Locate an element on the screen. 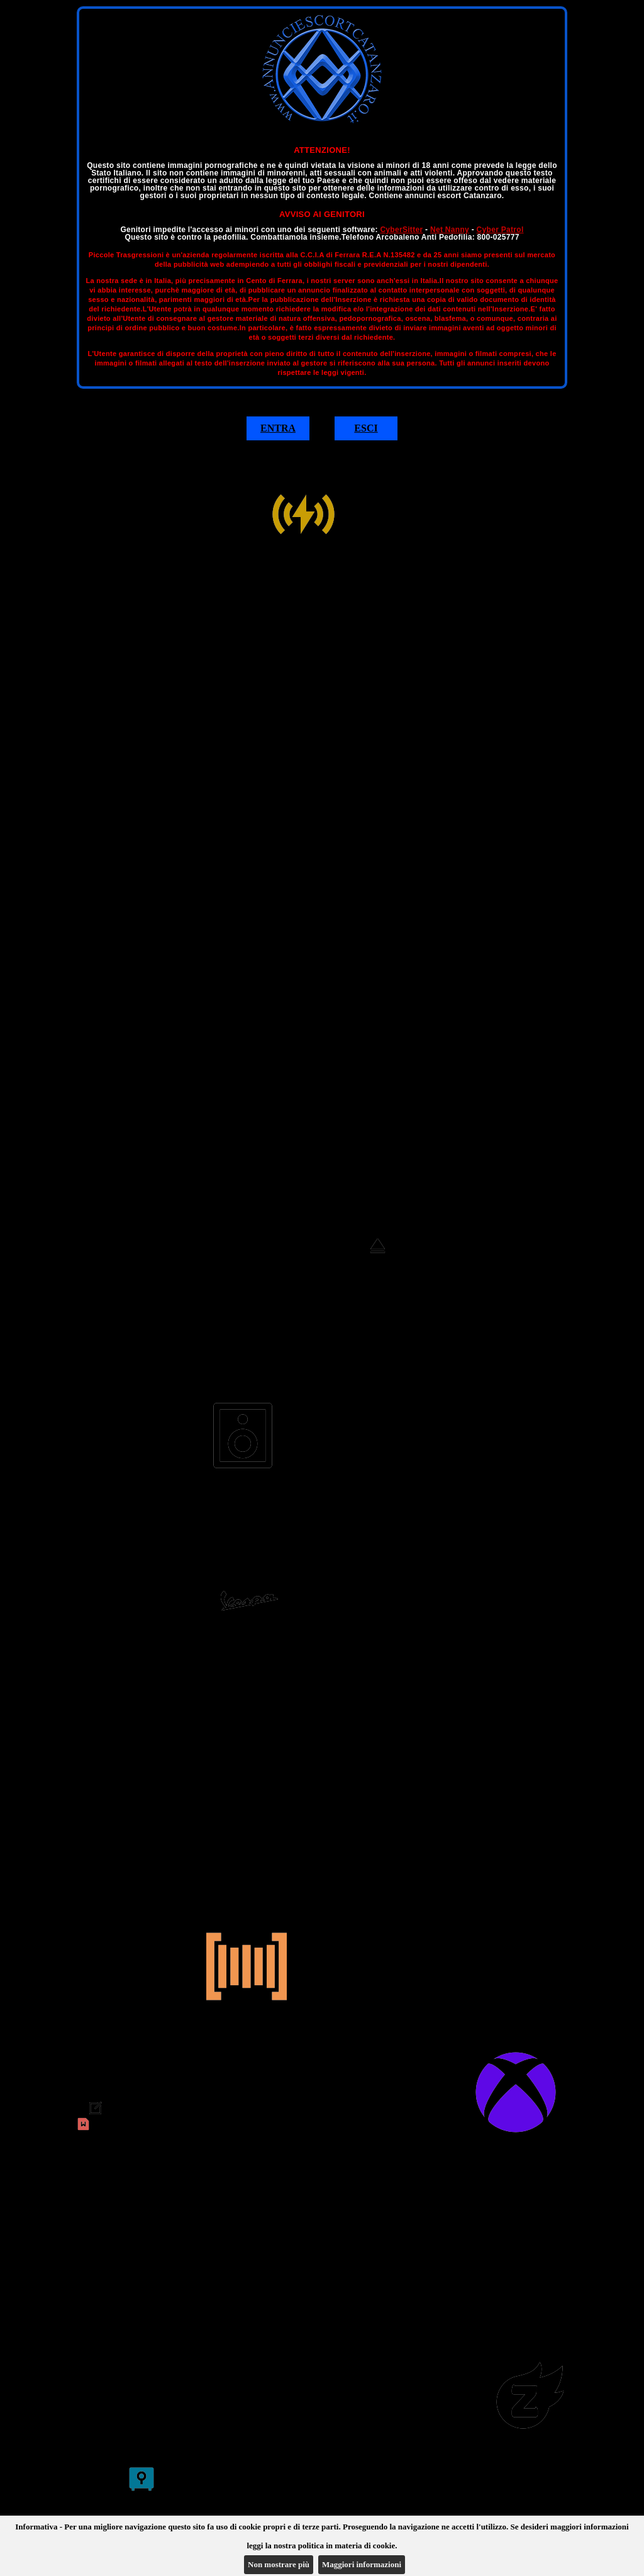 The height and width of the screenshot is (2576, 644). access secure storage or vault is located at coordinates (142, 2478).